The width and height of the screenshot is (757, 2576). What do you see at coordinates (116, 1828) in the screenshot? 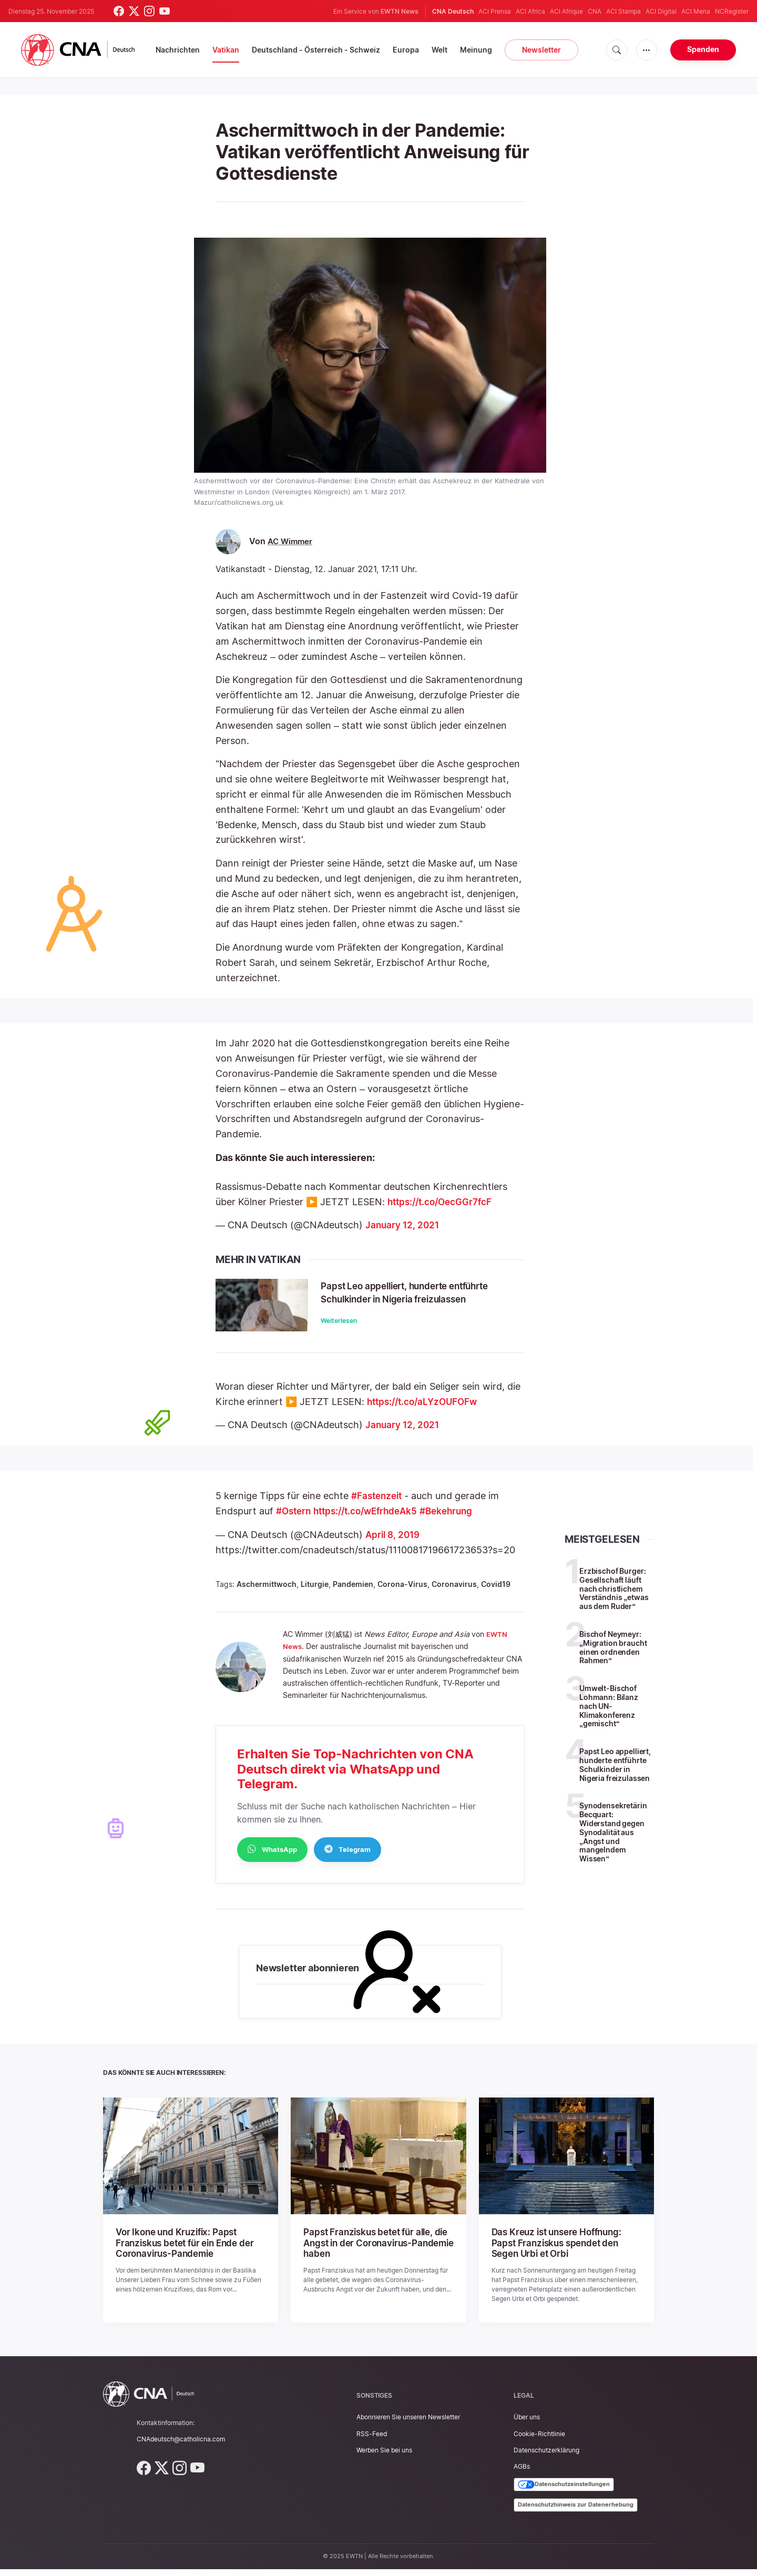
I see `lego or block-style avatar icon` at bounding box center [116, 1828].